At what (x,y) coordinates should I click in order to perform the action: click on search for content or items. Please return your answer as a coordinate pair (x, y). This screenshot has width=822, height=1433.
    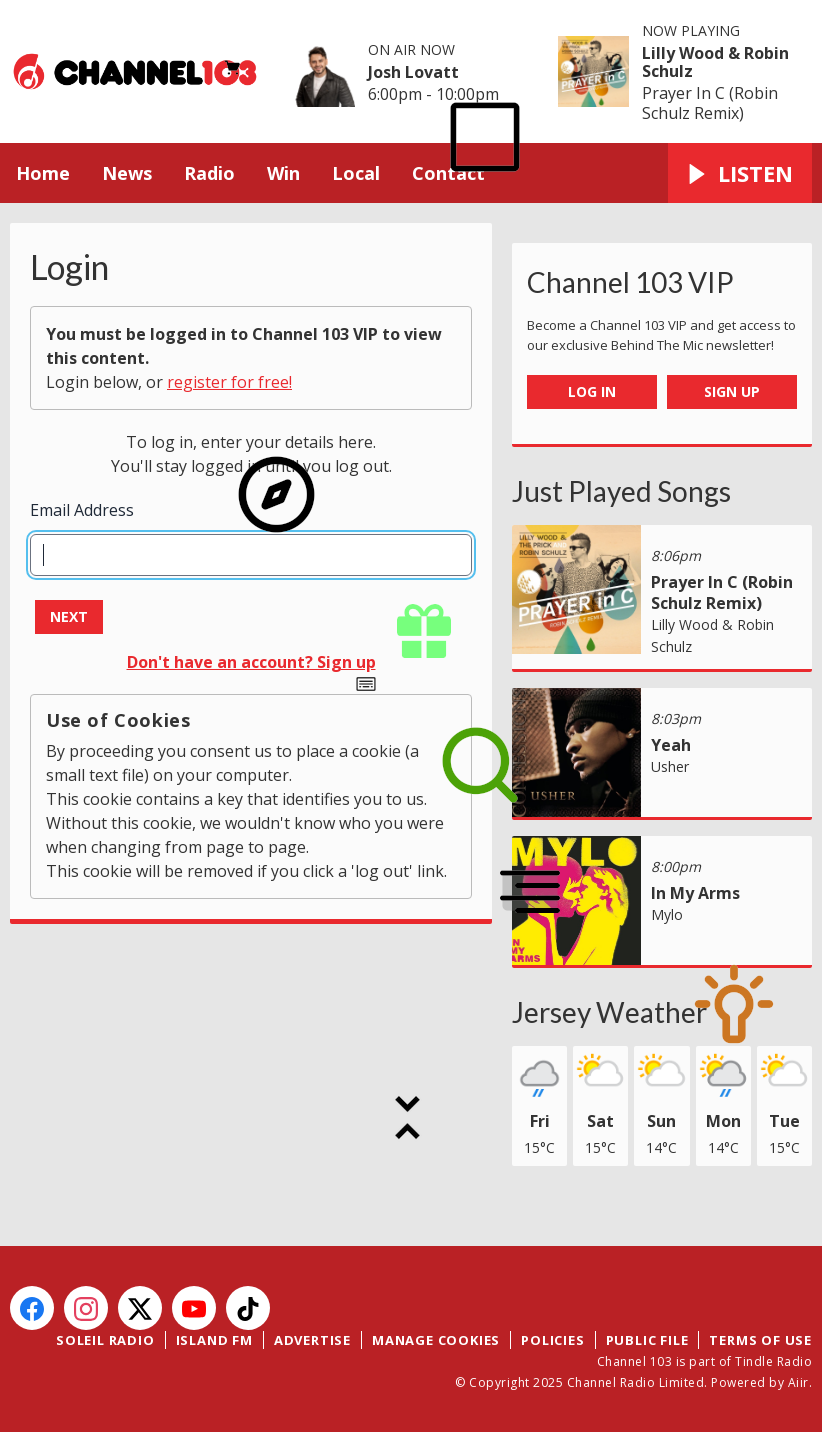
    Looking at the image, I should click on (480, 765).